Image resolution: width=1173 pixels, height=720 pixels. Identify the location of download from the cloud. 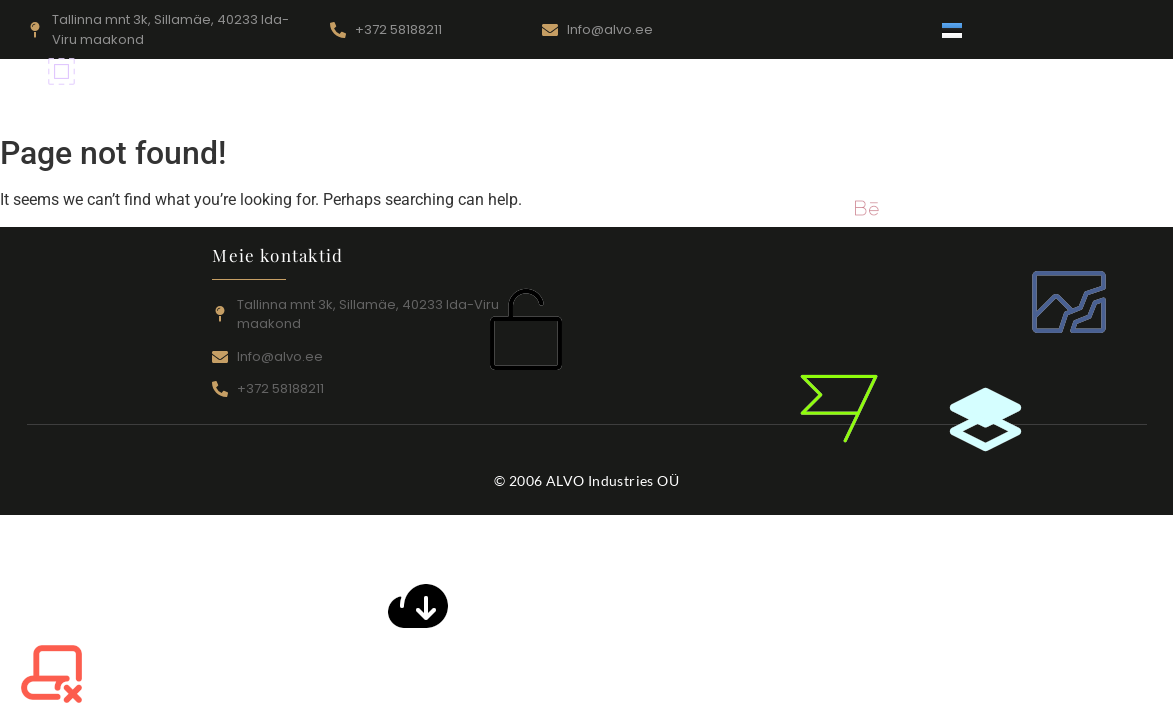
(418, 606).